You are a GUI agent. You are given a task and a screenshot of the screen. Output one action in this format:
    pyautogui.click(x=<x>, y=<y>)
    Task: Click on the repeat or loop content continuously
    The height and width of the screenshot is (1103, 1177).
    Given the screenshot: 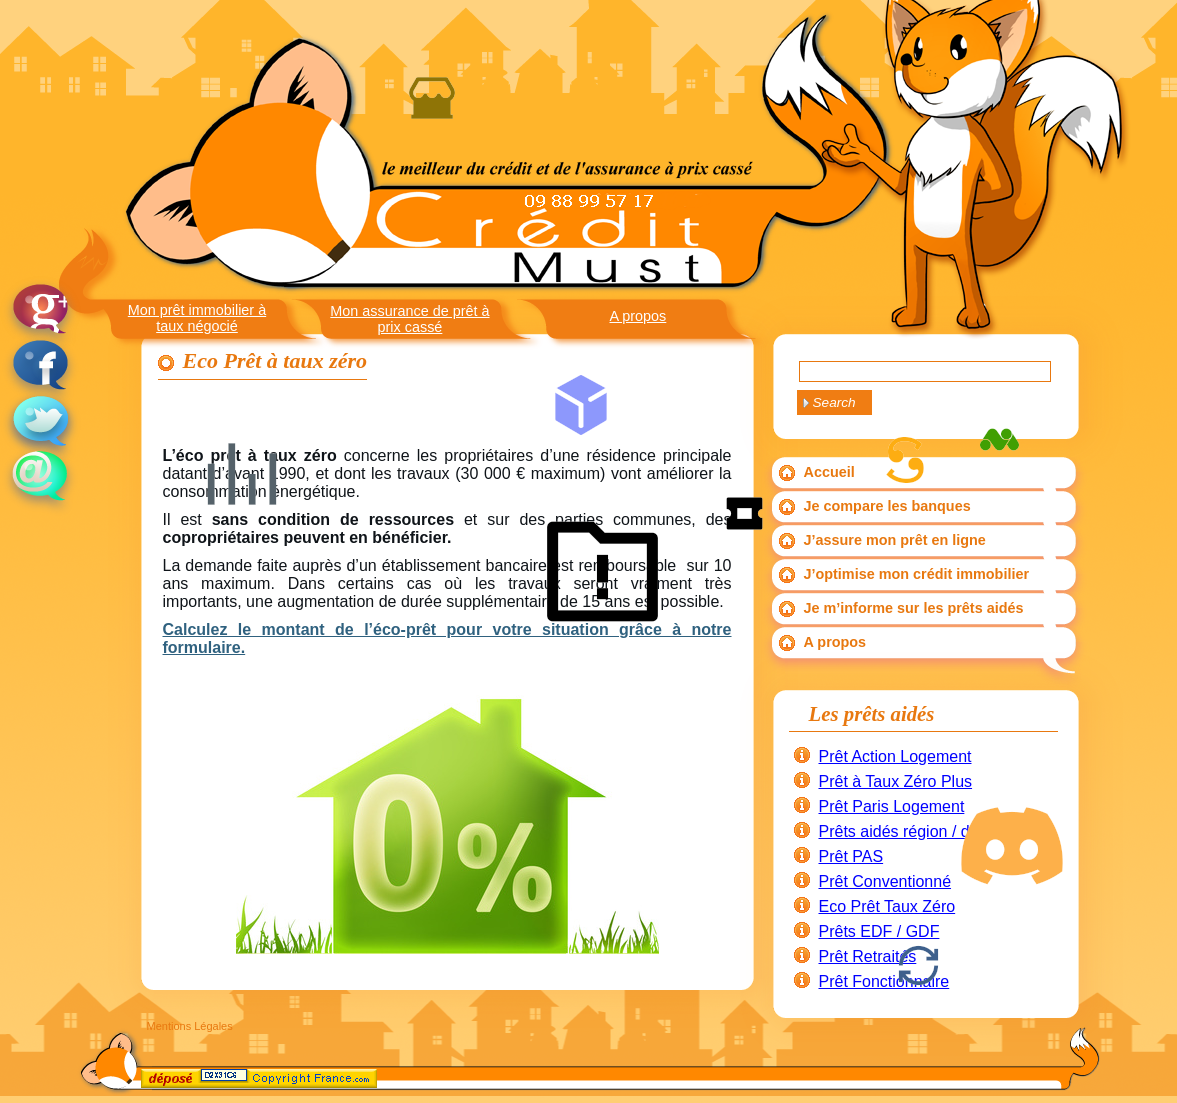 What is the action you would take?
    pyautogui.click(x=918, y=965)
    